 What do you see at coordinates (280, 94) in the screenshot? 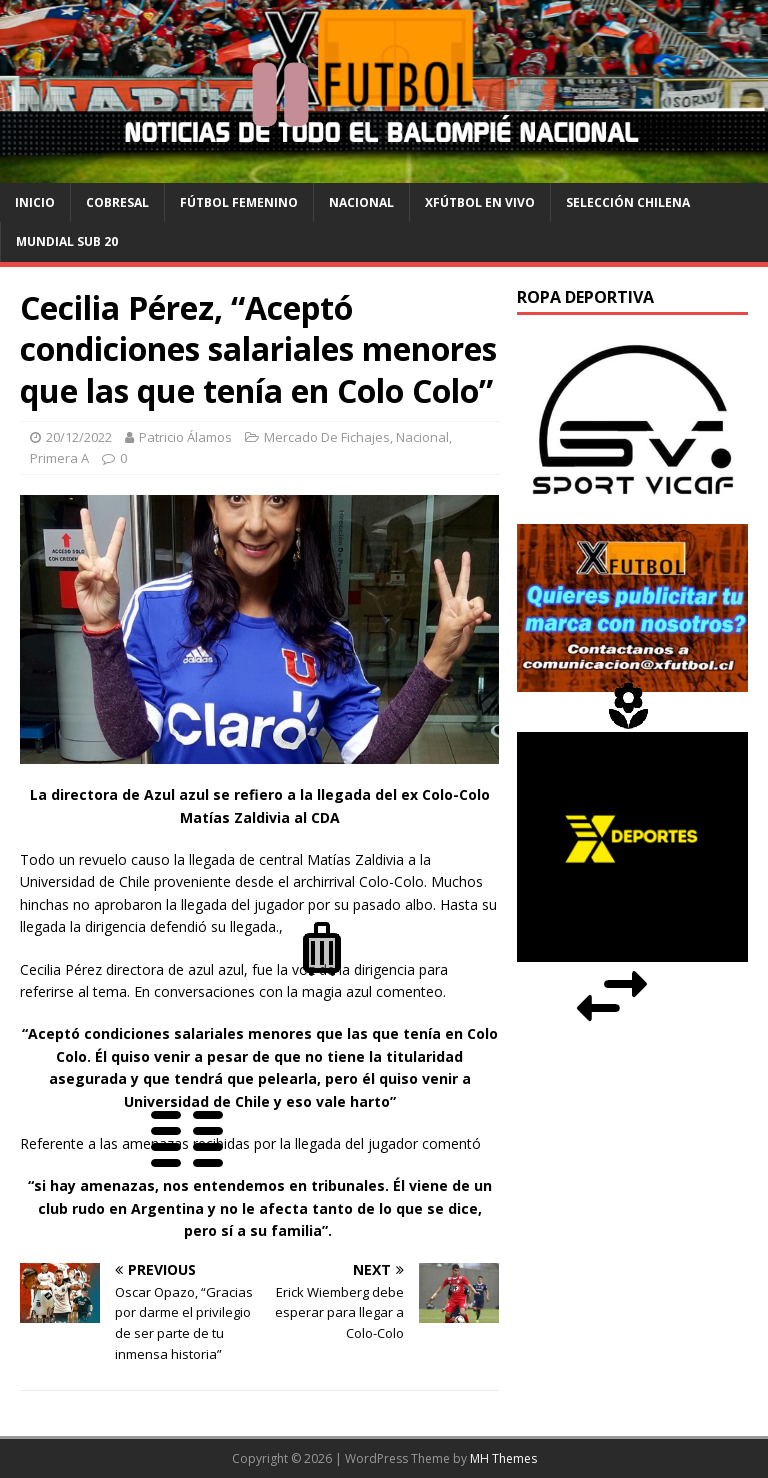
I see `pause media playback` at bounding box center [280, 94].